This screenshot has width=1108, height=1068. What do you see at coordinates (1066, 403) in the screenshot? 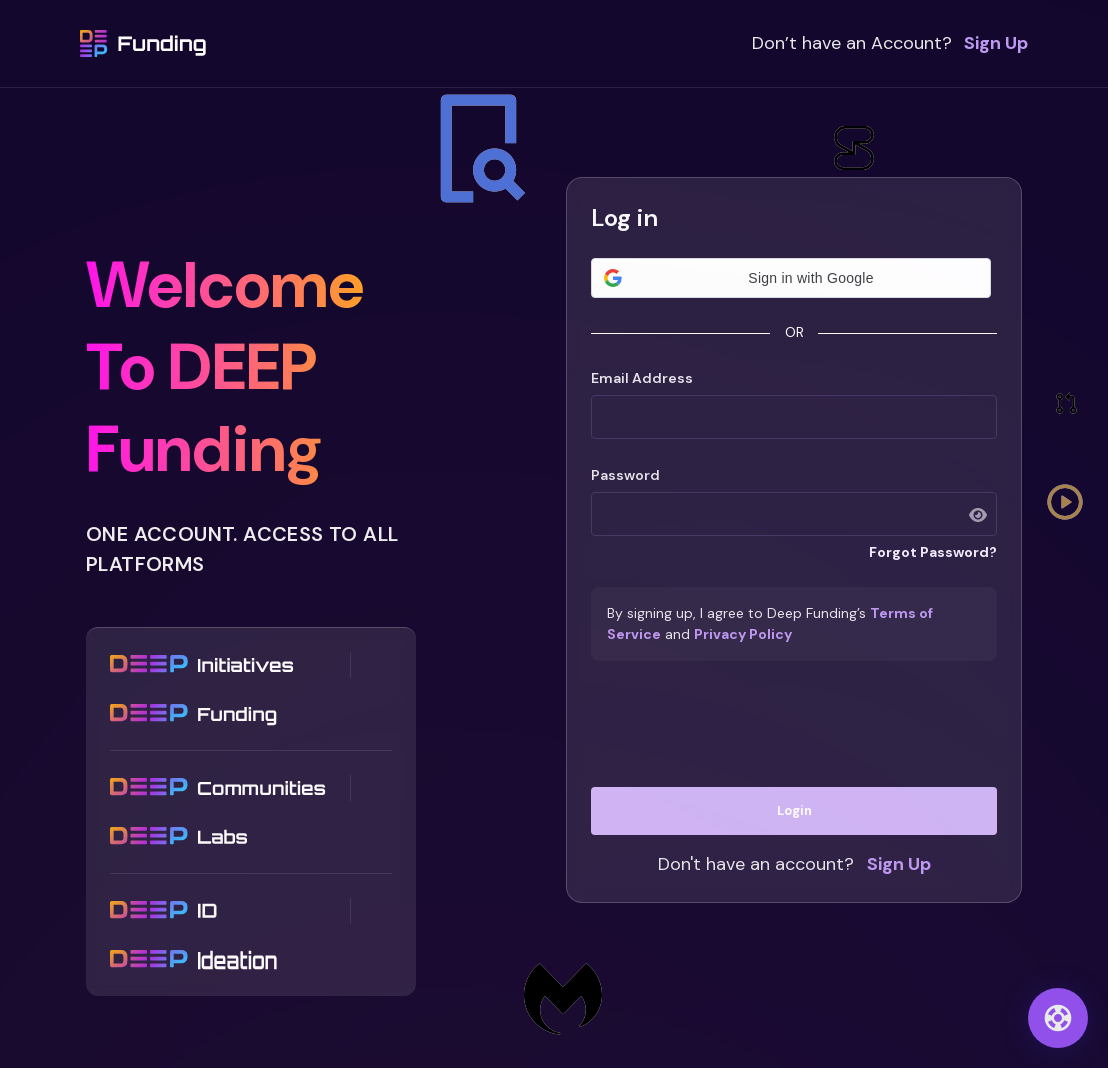
I see `view or create a git pull request` at bounding box center [1066, 403].